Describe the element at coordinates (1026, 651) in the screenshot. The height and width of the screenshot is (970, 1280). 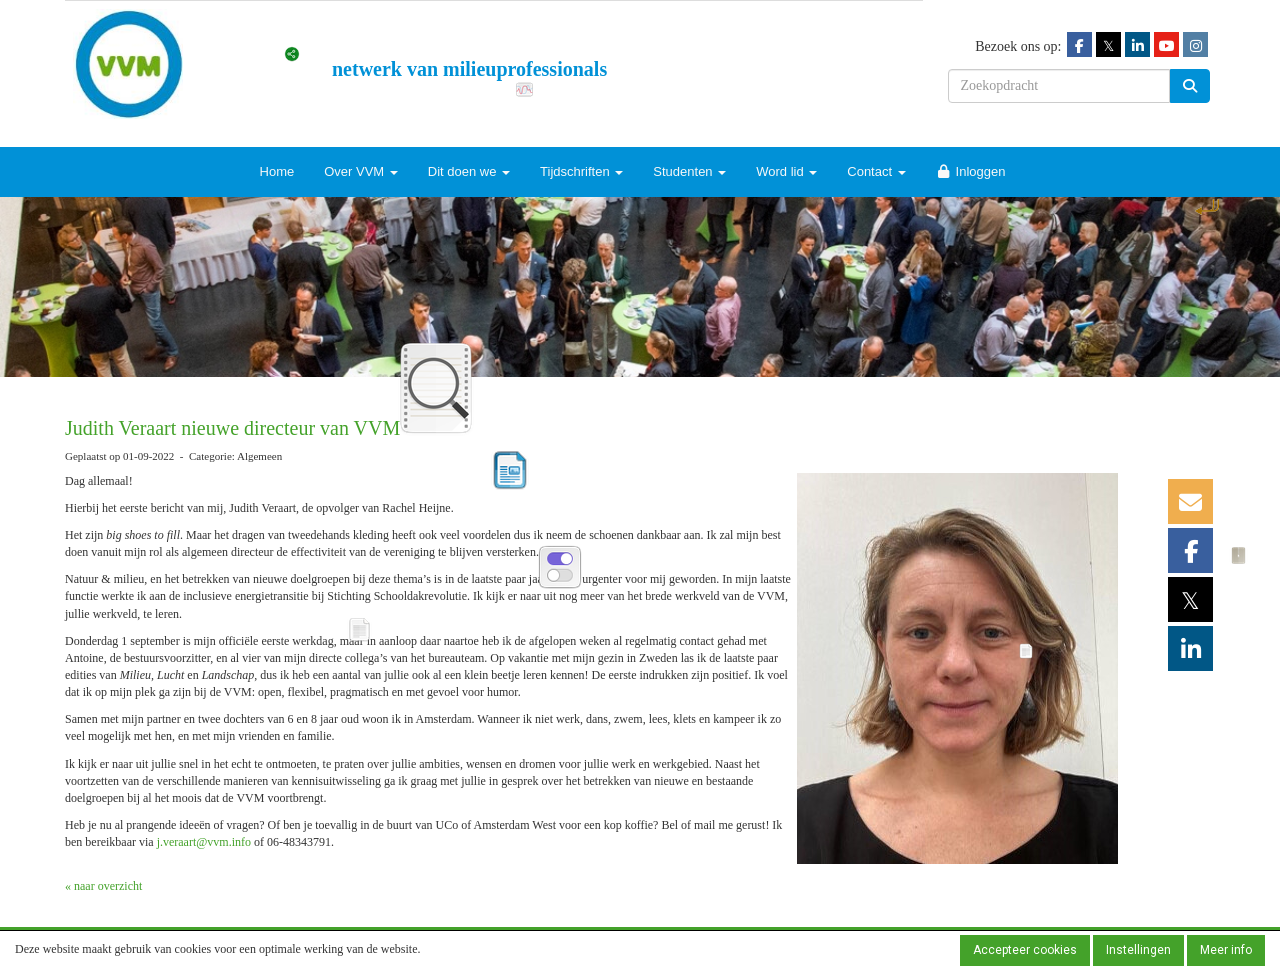
I see `a plain text file document` at that location.